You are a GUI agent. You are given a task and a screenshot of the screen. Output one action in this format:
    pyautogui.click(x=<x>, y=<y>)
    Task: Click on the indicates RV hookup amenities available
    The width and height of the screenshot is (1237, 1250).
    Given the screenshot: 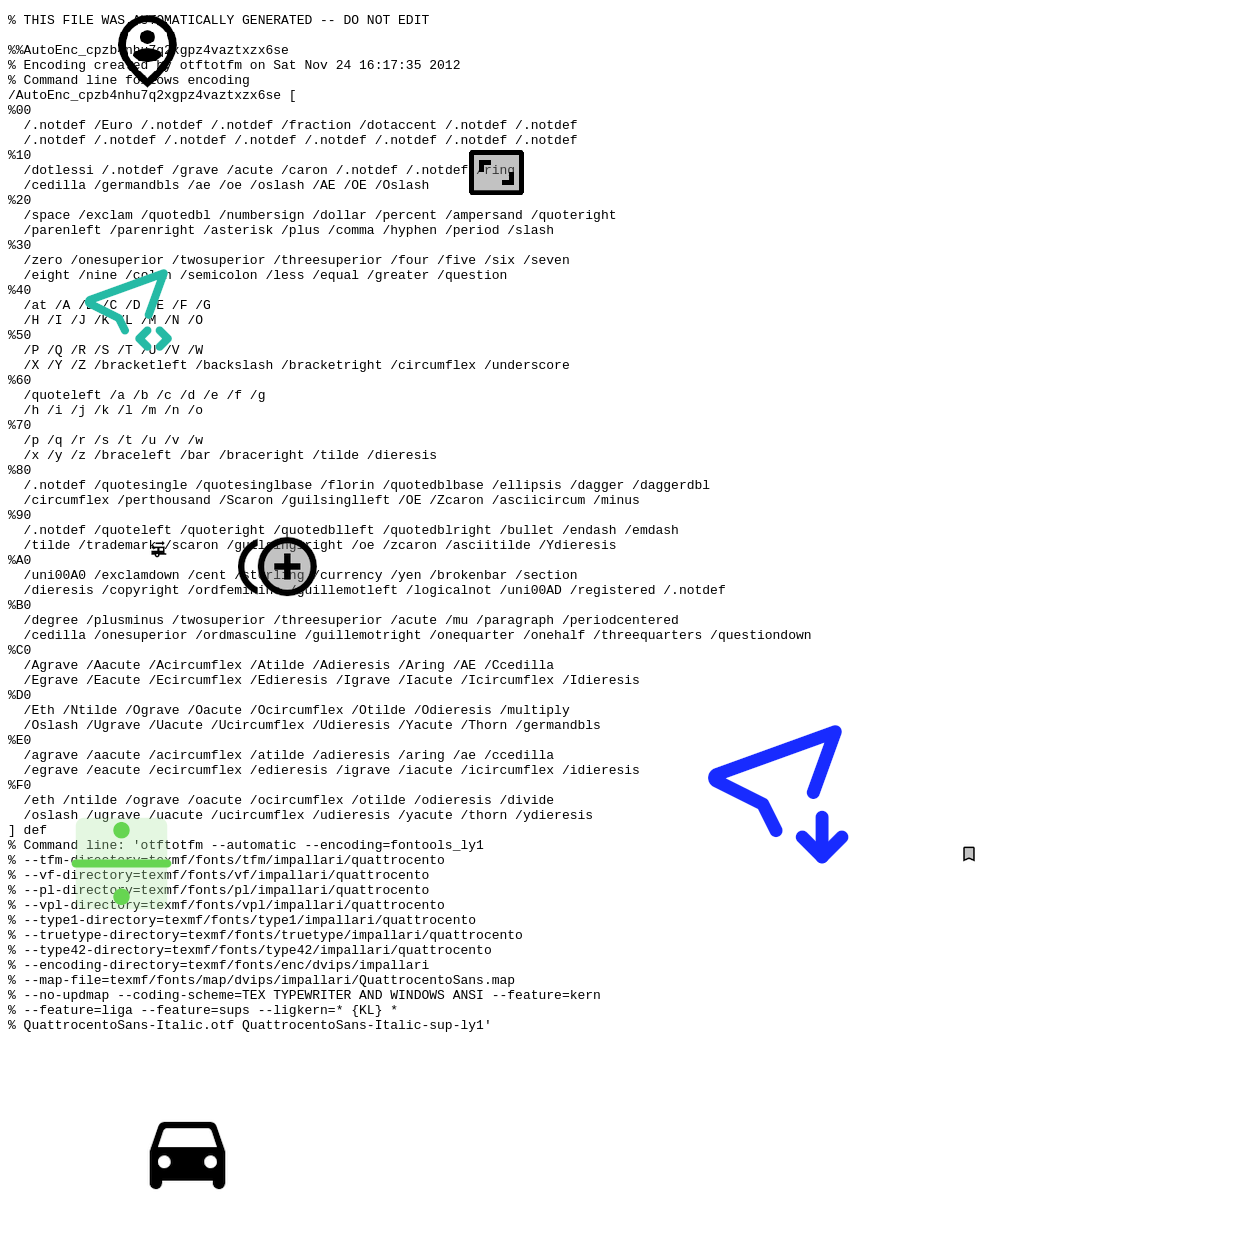 What is the action you would take?
    pyautogui.click(x=158, y=549)
    